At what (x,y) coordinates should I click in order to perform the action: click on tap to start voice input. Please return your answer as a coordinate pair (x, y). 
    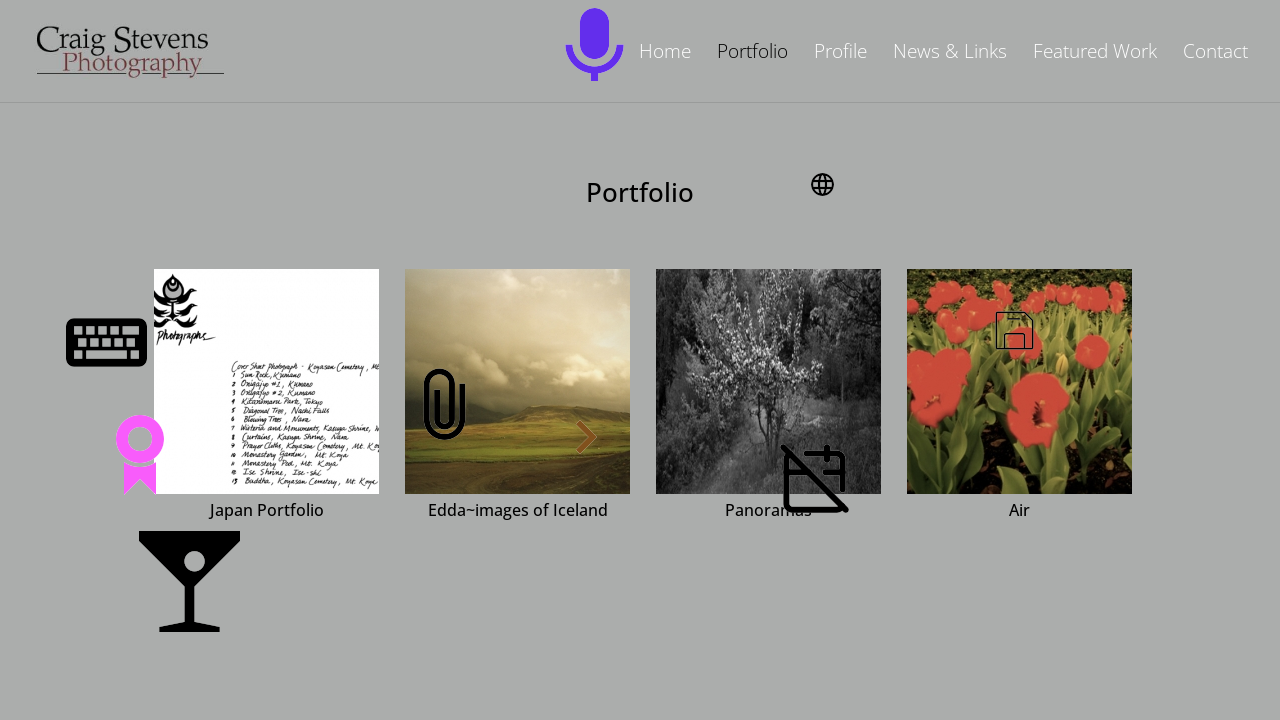
    Looking at the image, I should click on (594, 44).